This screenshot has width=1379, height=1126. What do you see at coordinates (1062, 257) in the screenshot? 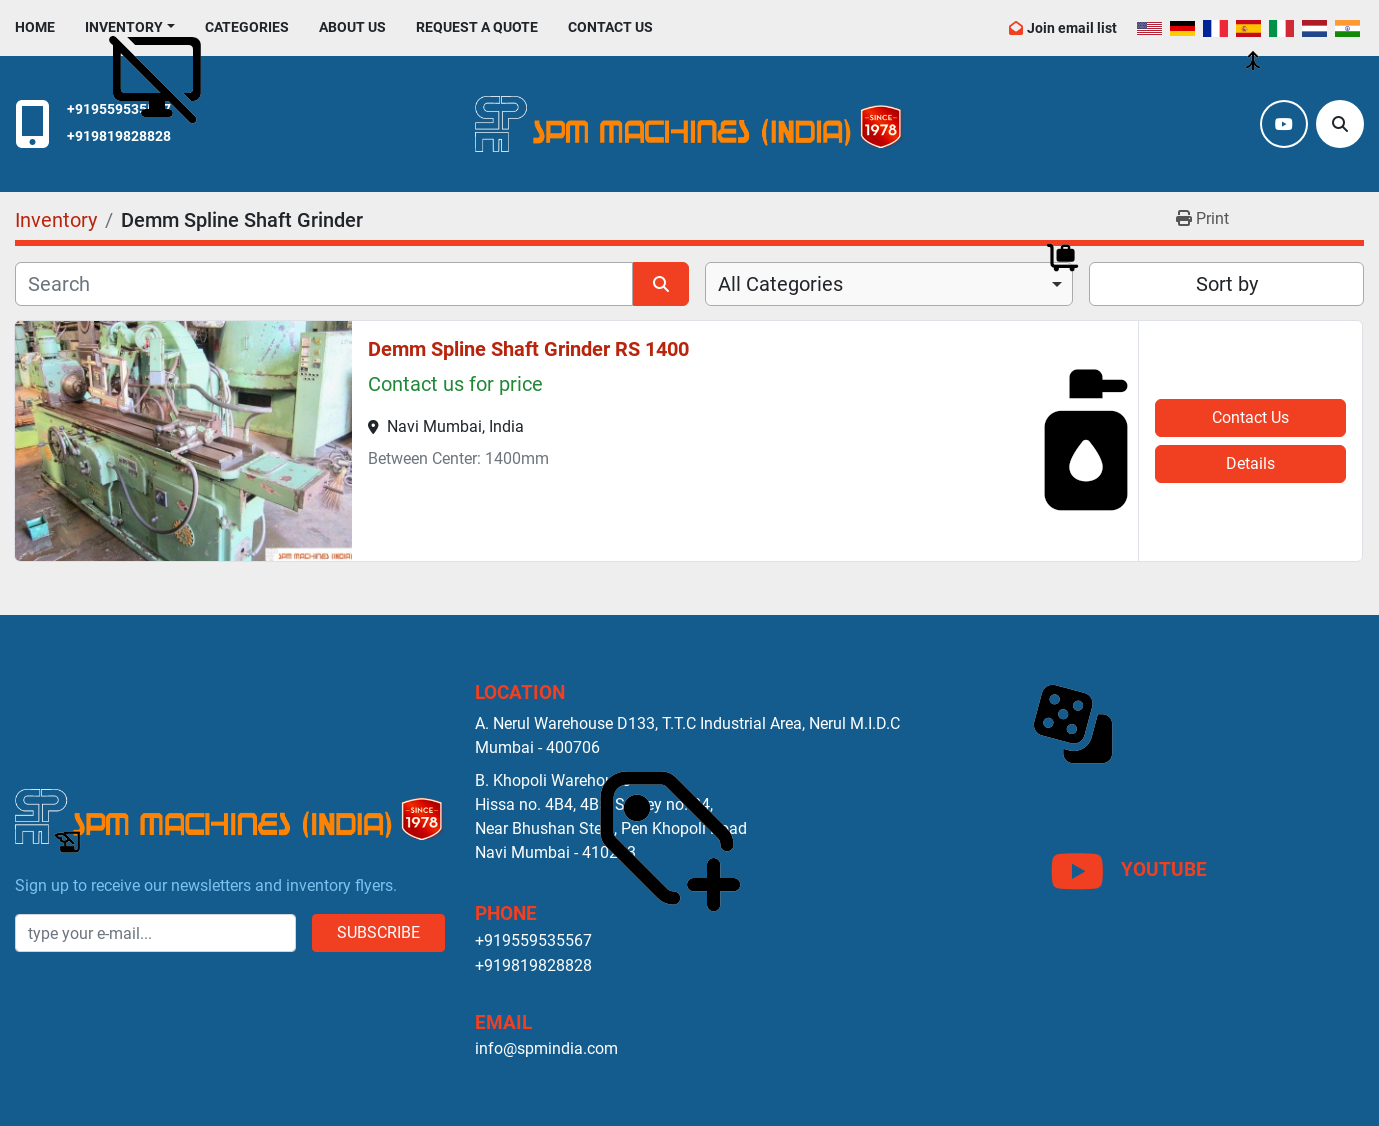
I see `luggage cart or baggage trolley` at bounding box center [1062, 257].